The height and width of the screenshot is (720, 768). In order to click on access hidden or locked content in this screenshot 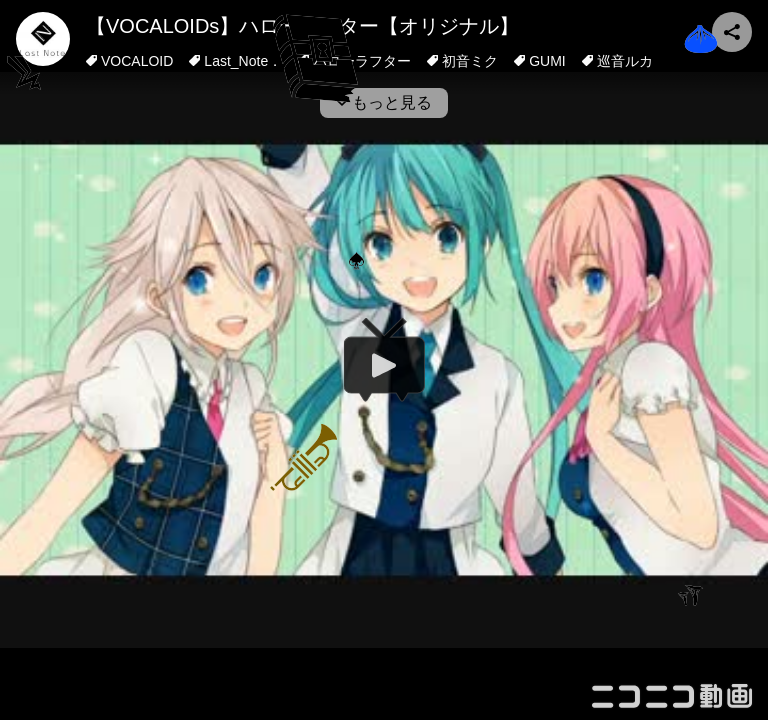, I will do `click(315, 58)`.